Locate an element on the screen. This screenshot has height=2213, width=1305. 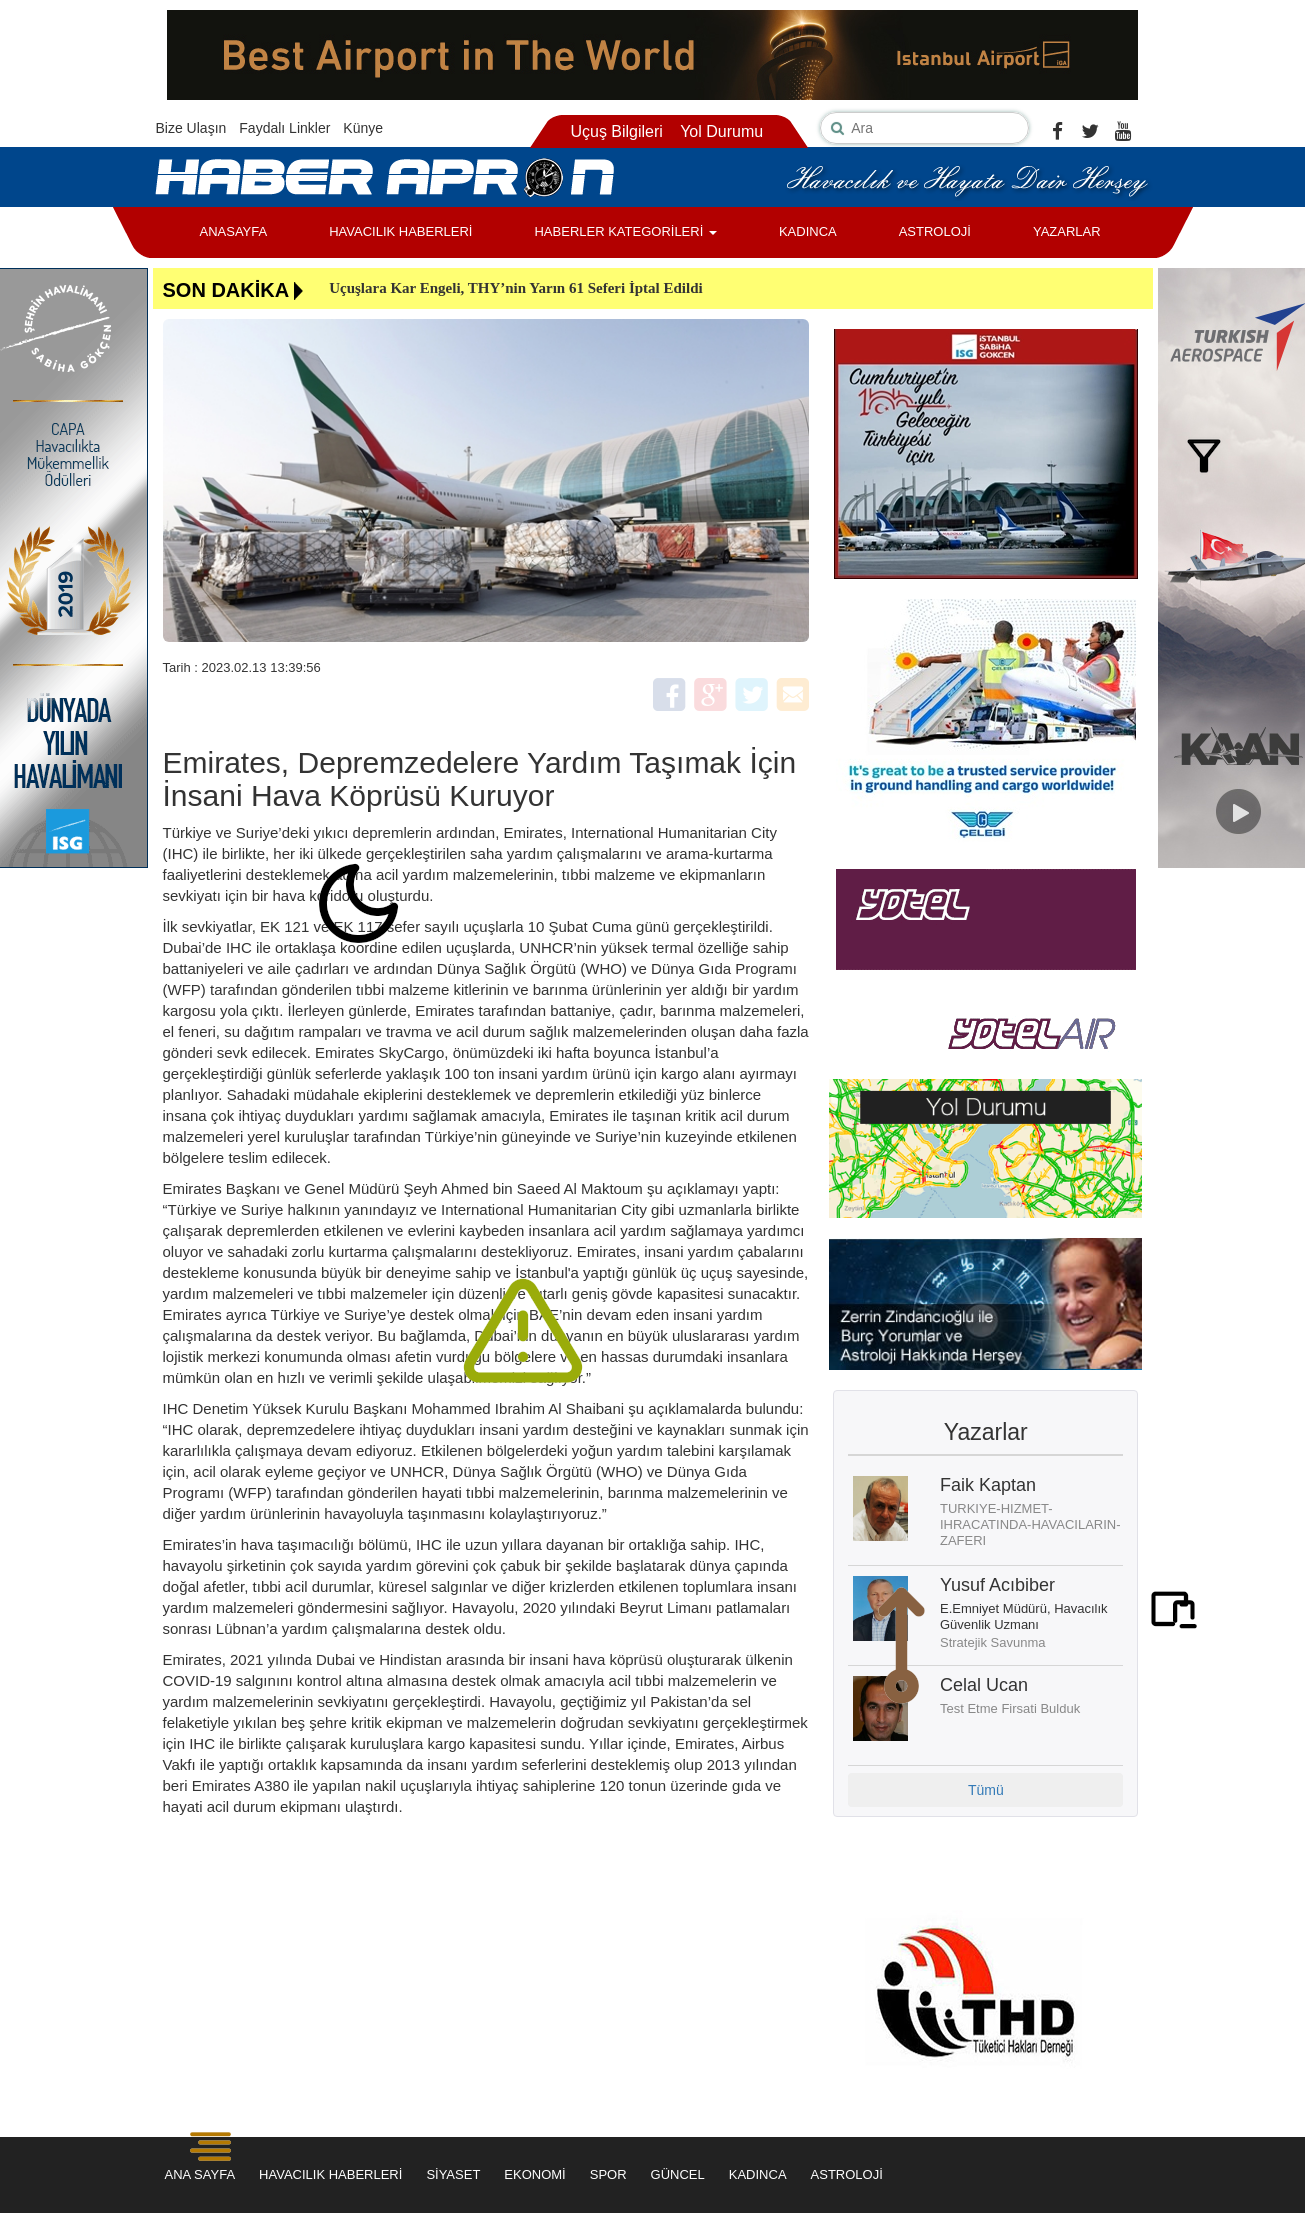
scroll to top of page is located at coordinates (901, 1645).